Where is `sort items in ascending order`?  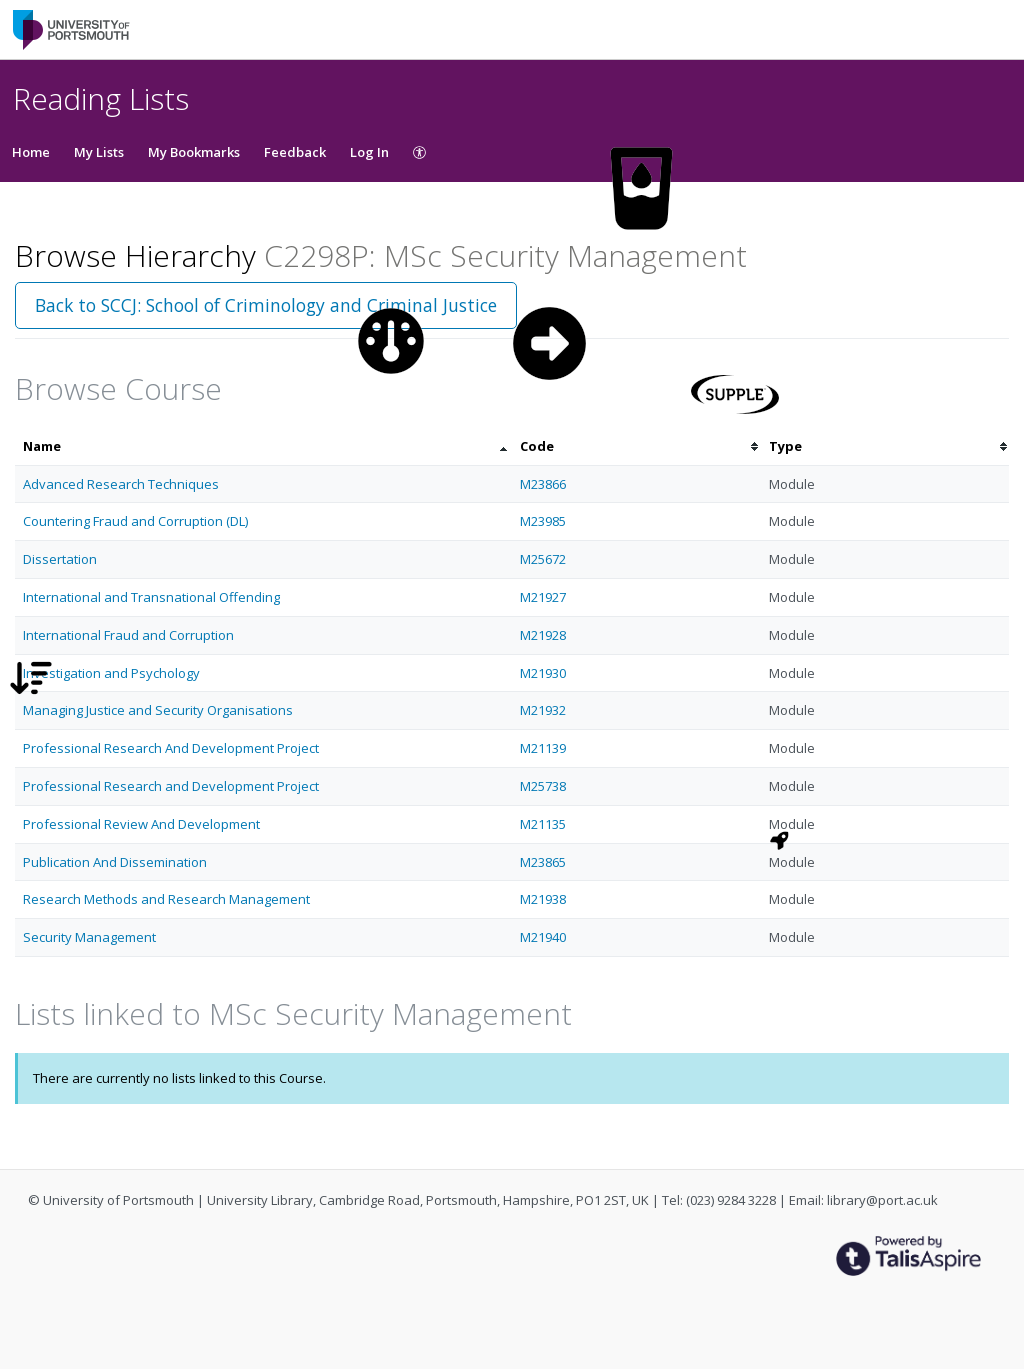 sort items in ascending order is located at coordinates (31, 678).